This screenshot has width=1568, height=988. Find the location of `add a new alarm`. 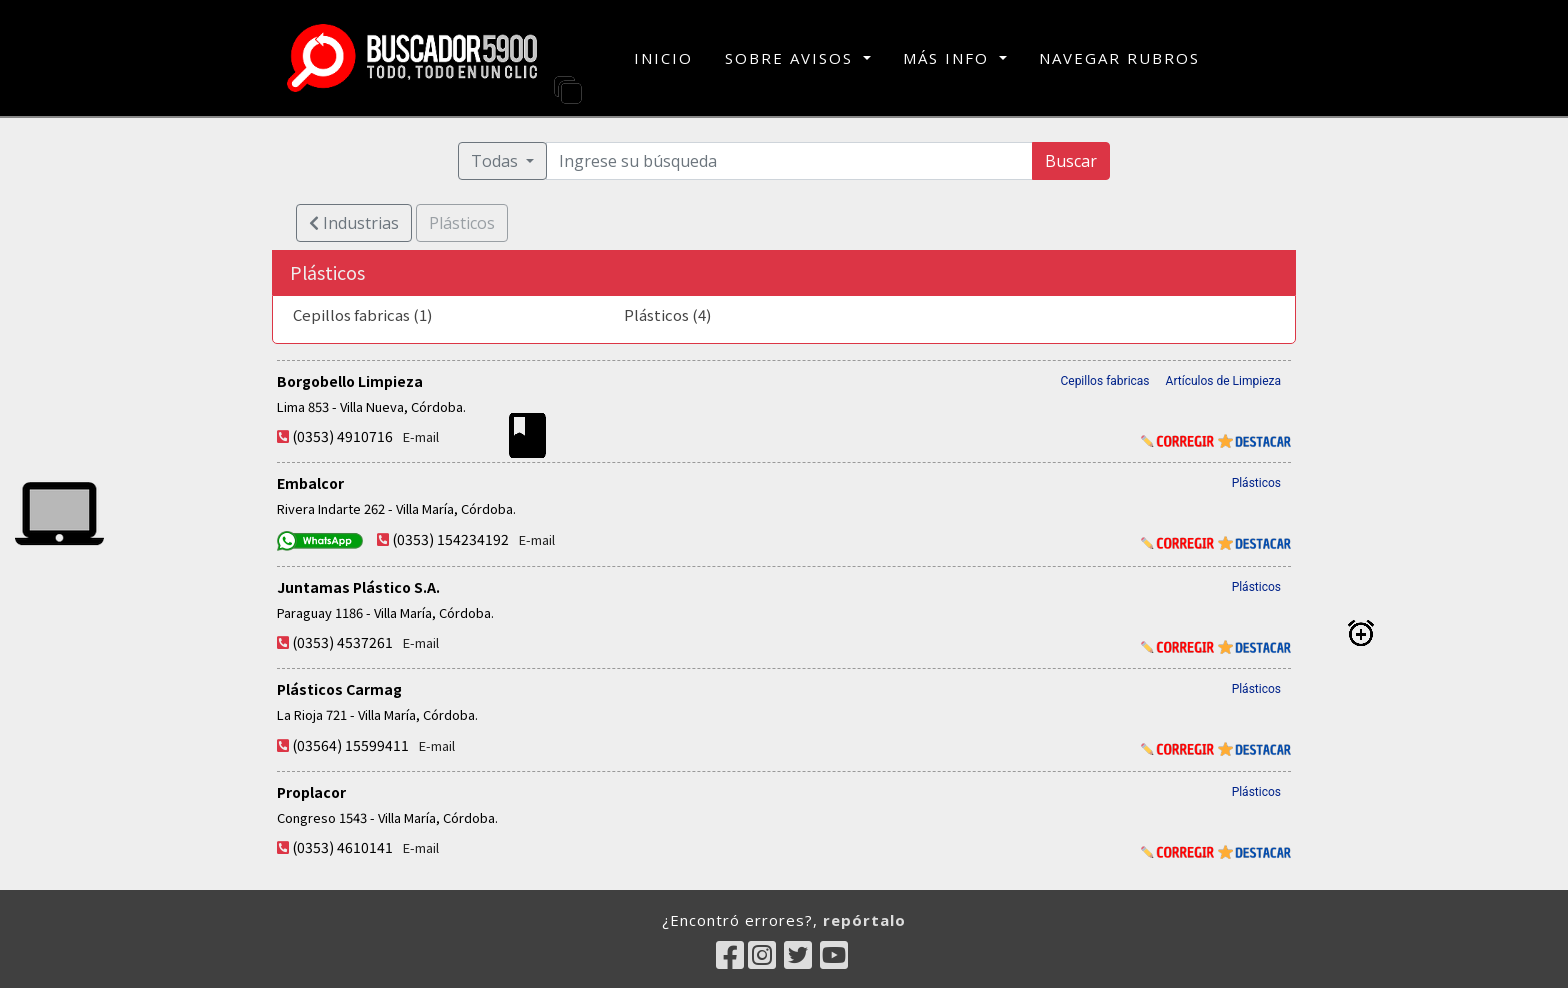

add a new alarm is located at coordinates (1361, 633).